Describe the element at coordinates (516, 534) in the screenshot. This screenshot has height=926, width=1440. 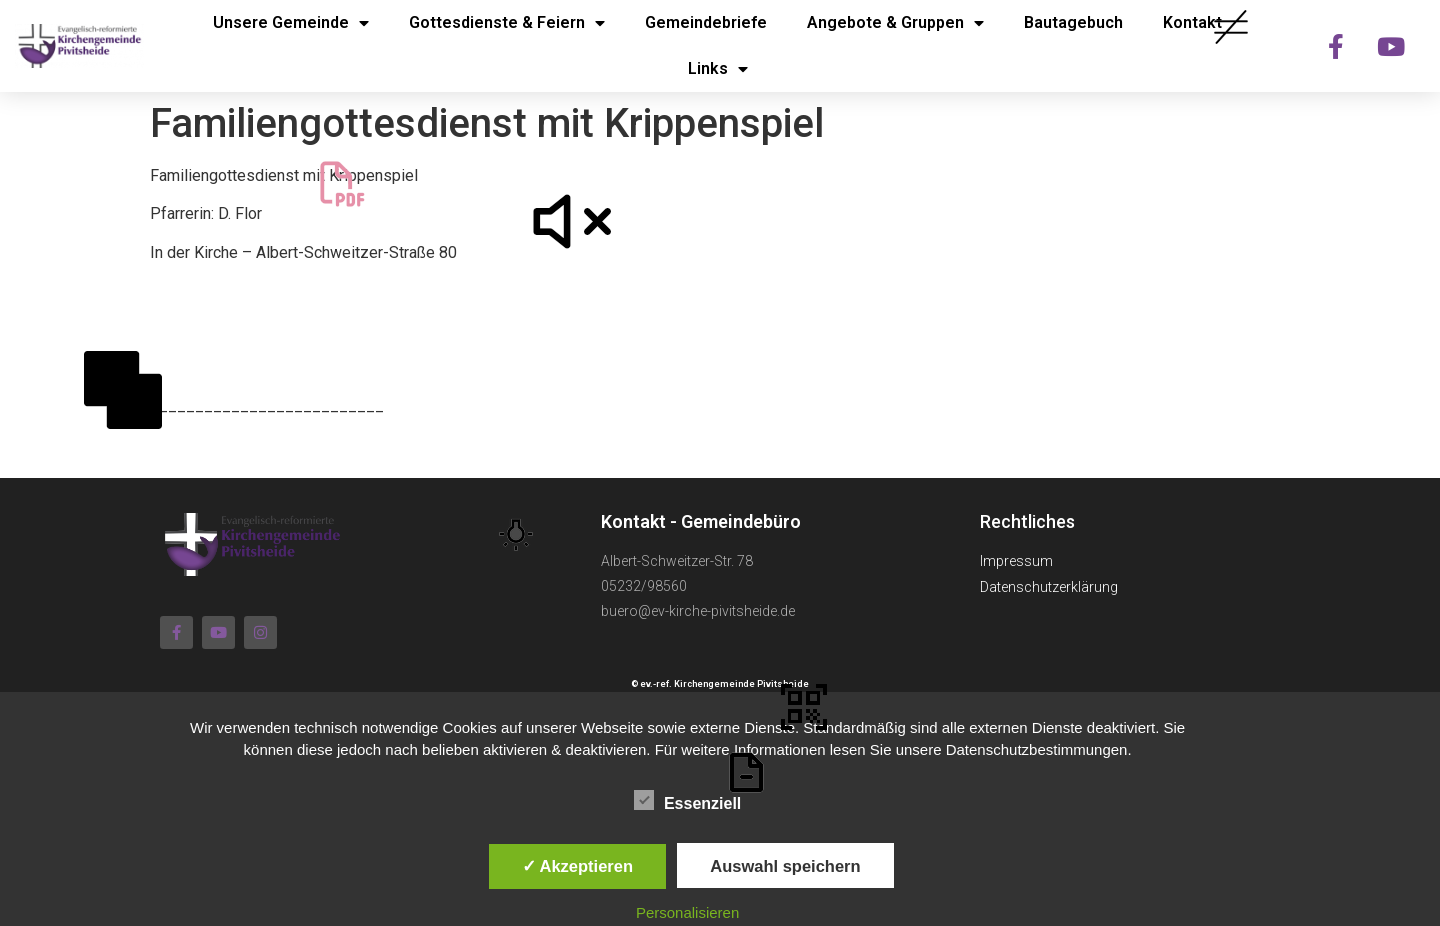
I see `adjust incandescent light settings` at that location.